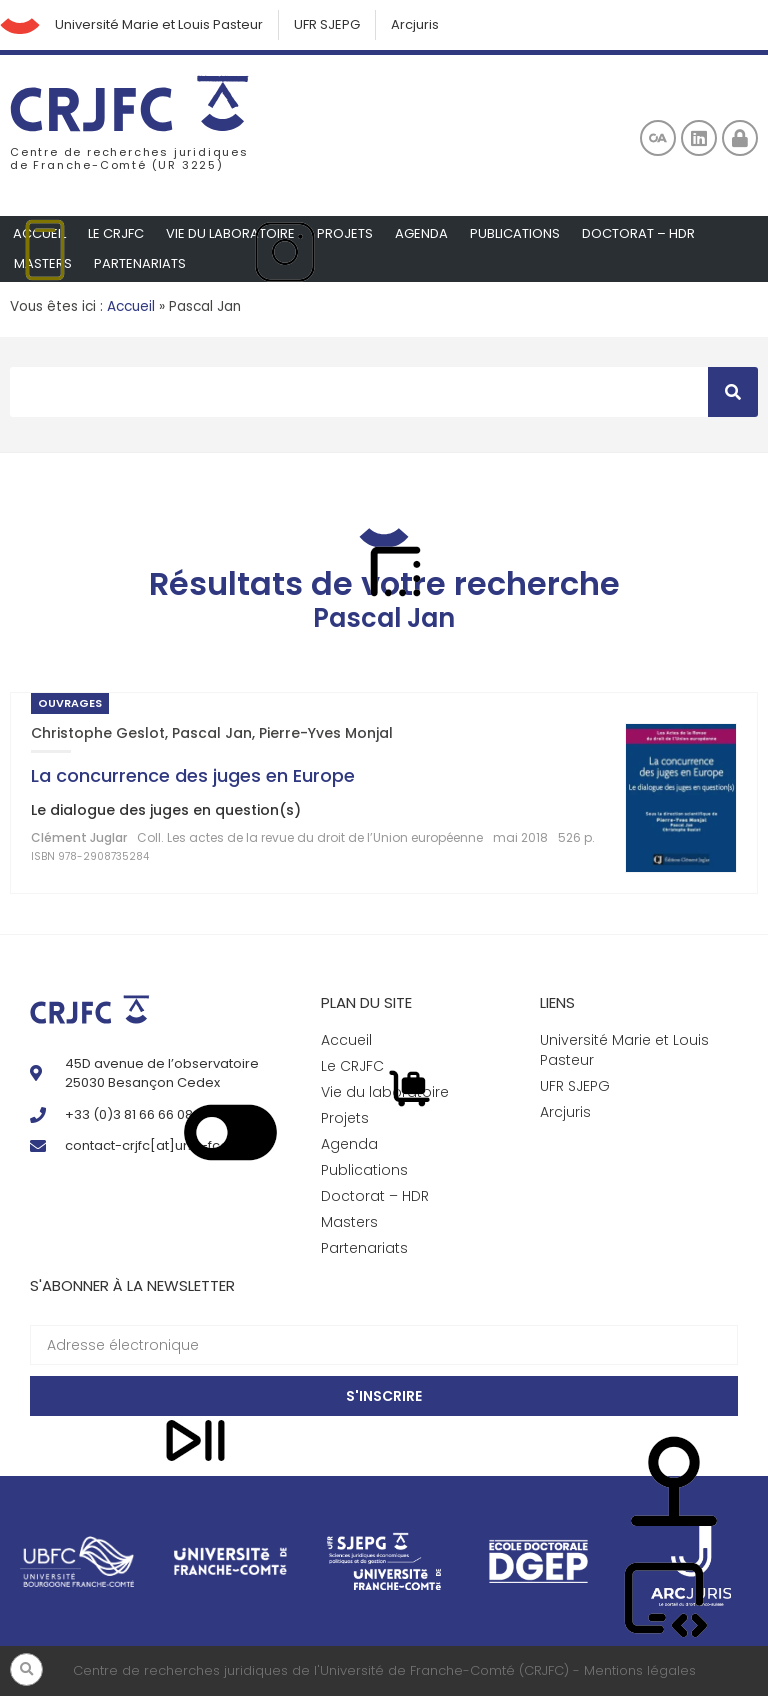 The image size is (768, 1696). Describe the element at coordinates (664, 1598) in the screenshot. I see `open code editor on tablet device` at that location.